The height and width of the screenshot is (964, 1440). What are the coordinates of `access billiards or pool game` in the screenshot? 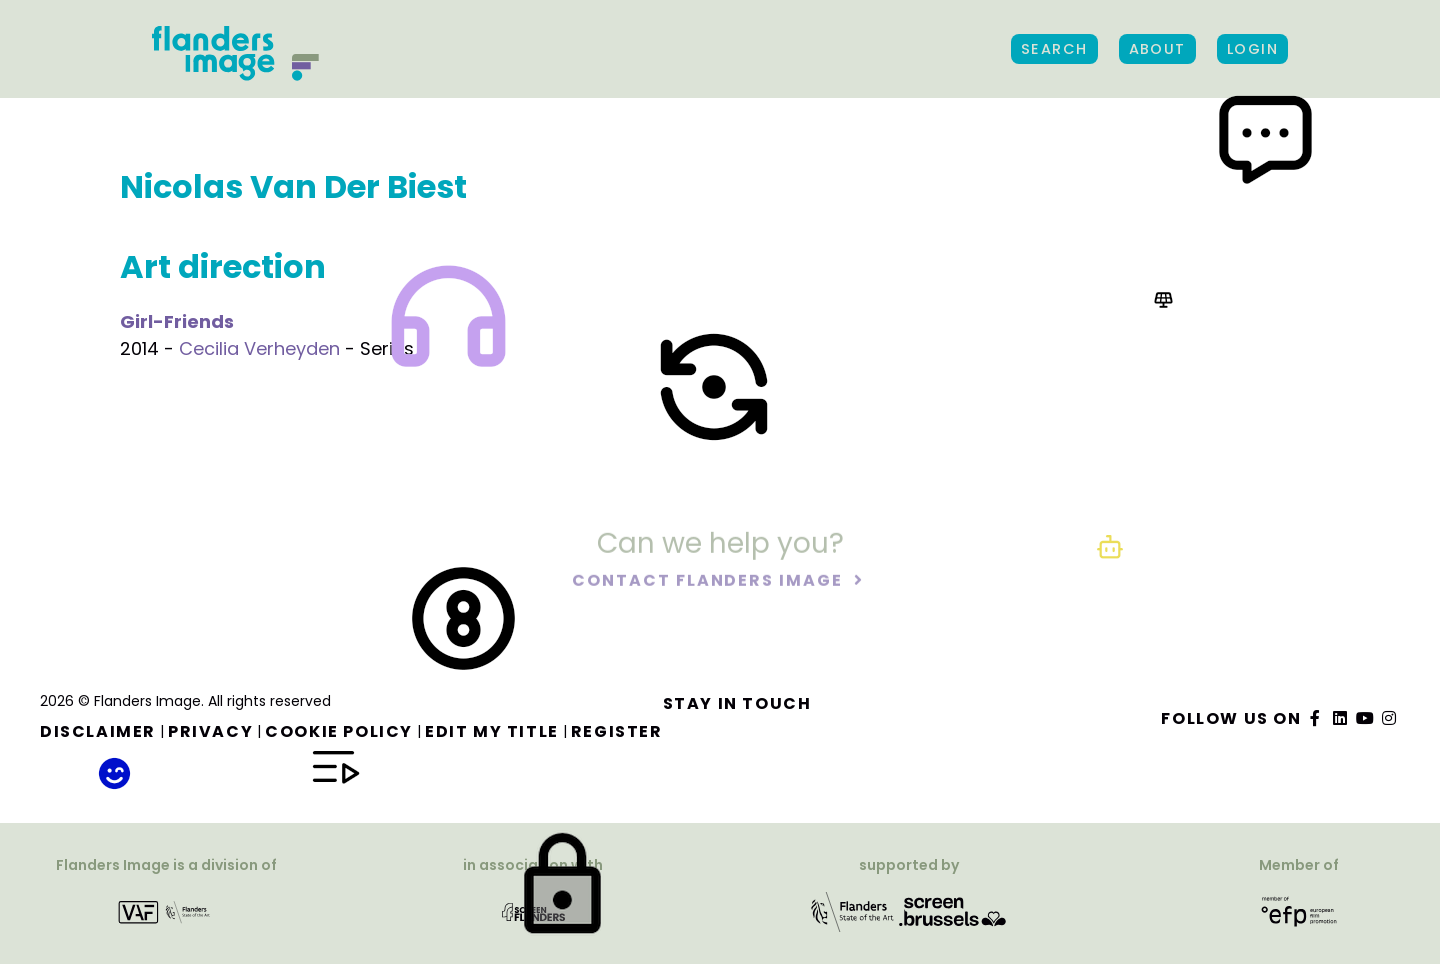 It's located at (463, 618).